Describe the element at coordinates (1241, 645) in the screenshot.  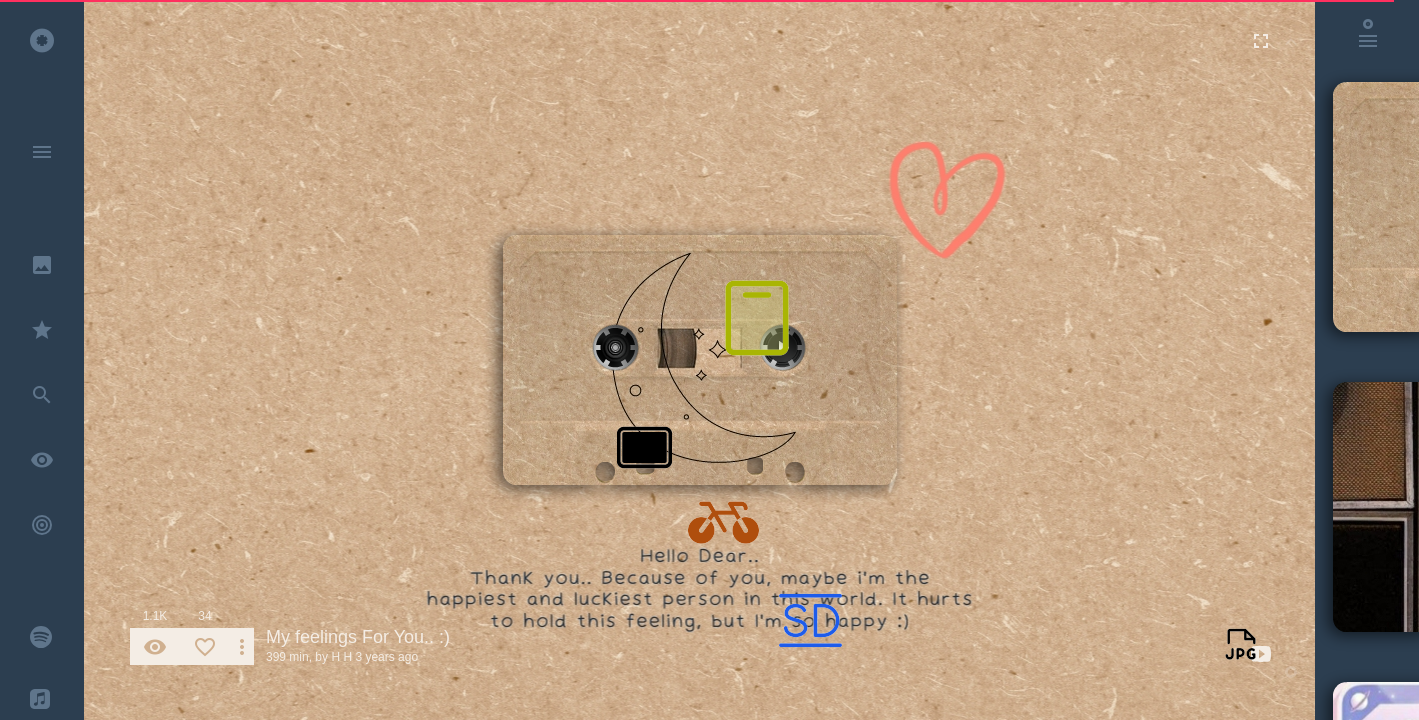
I see `view or open a JPG image file` at that location.